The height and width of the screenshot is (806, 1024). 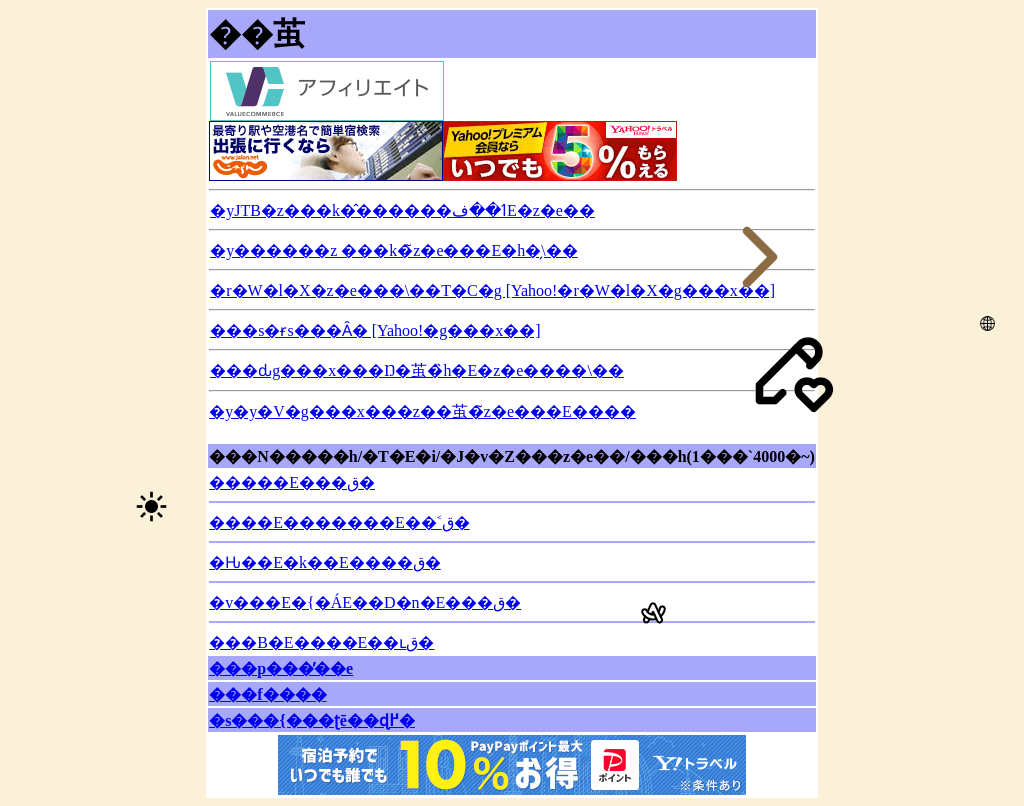 What do you see at coordinates (151, 506) in the screenshot?
I see `toggle light mode or bright display` at bounding box center [151, 506].